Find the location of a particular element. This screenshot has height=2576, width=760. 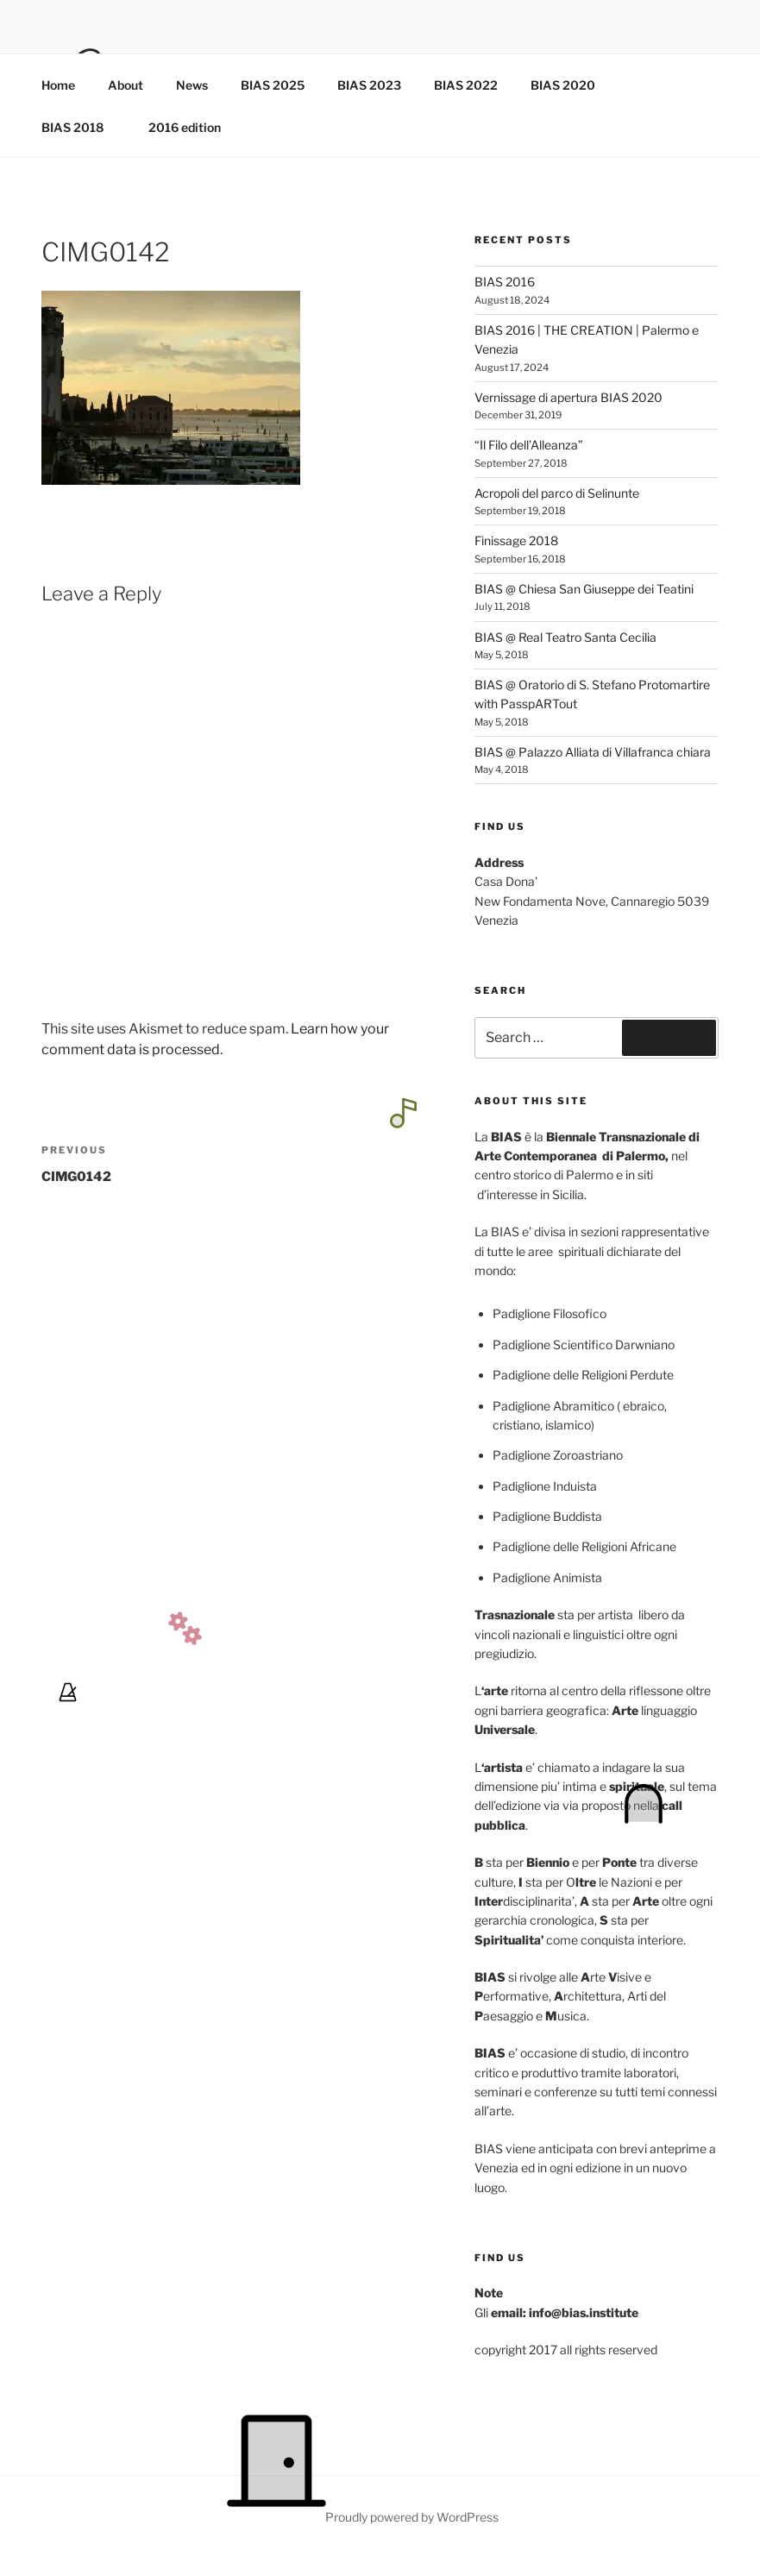

access music or audio player is located at coordinates (403, 1112).